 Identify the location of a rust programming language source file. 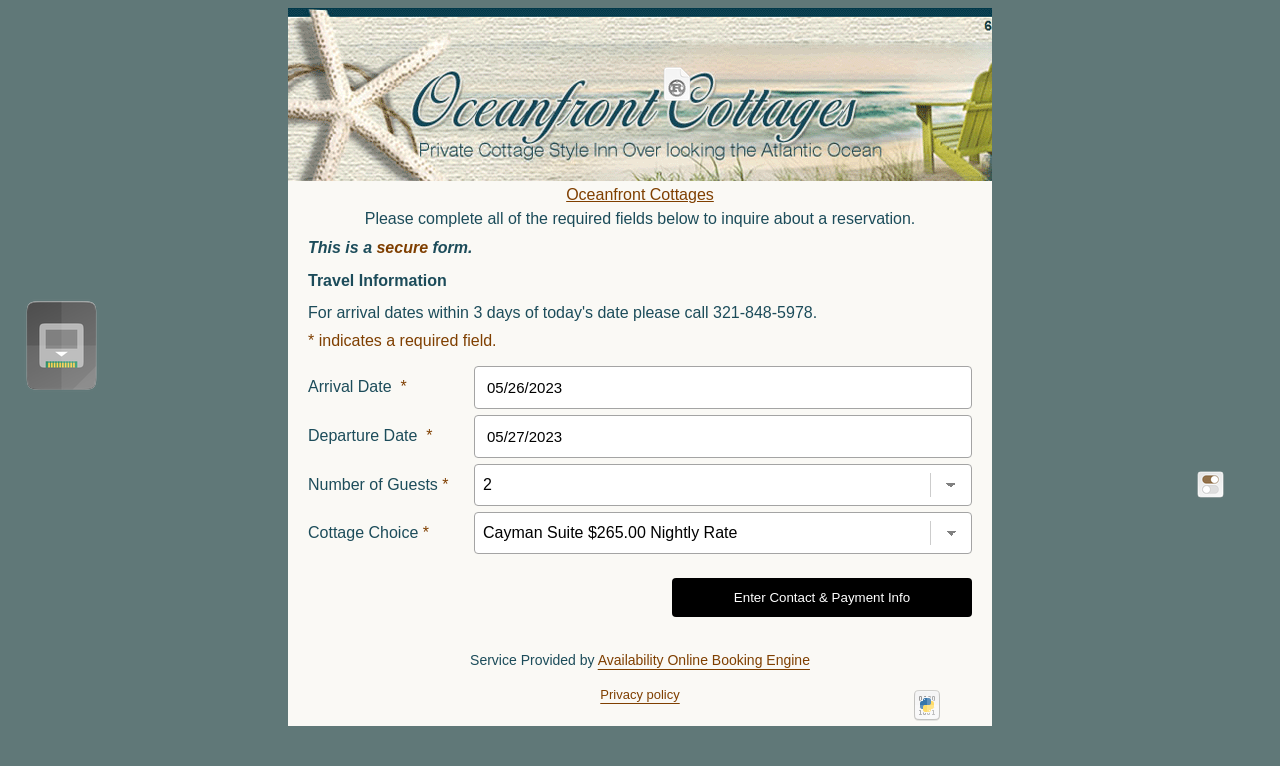
(677, 84).